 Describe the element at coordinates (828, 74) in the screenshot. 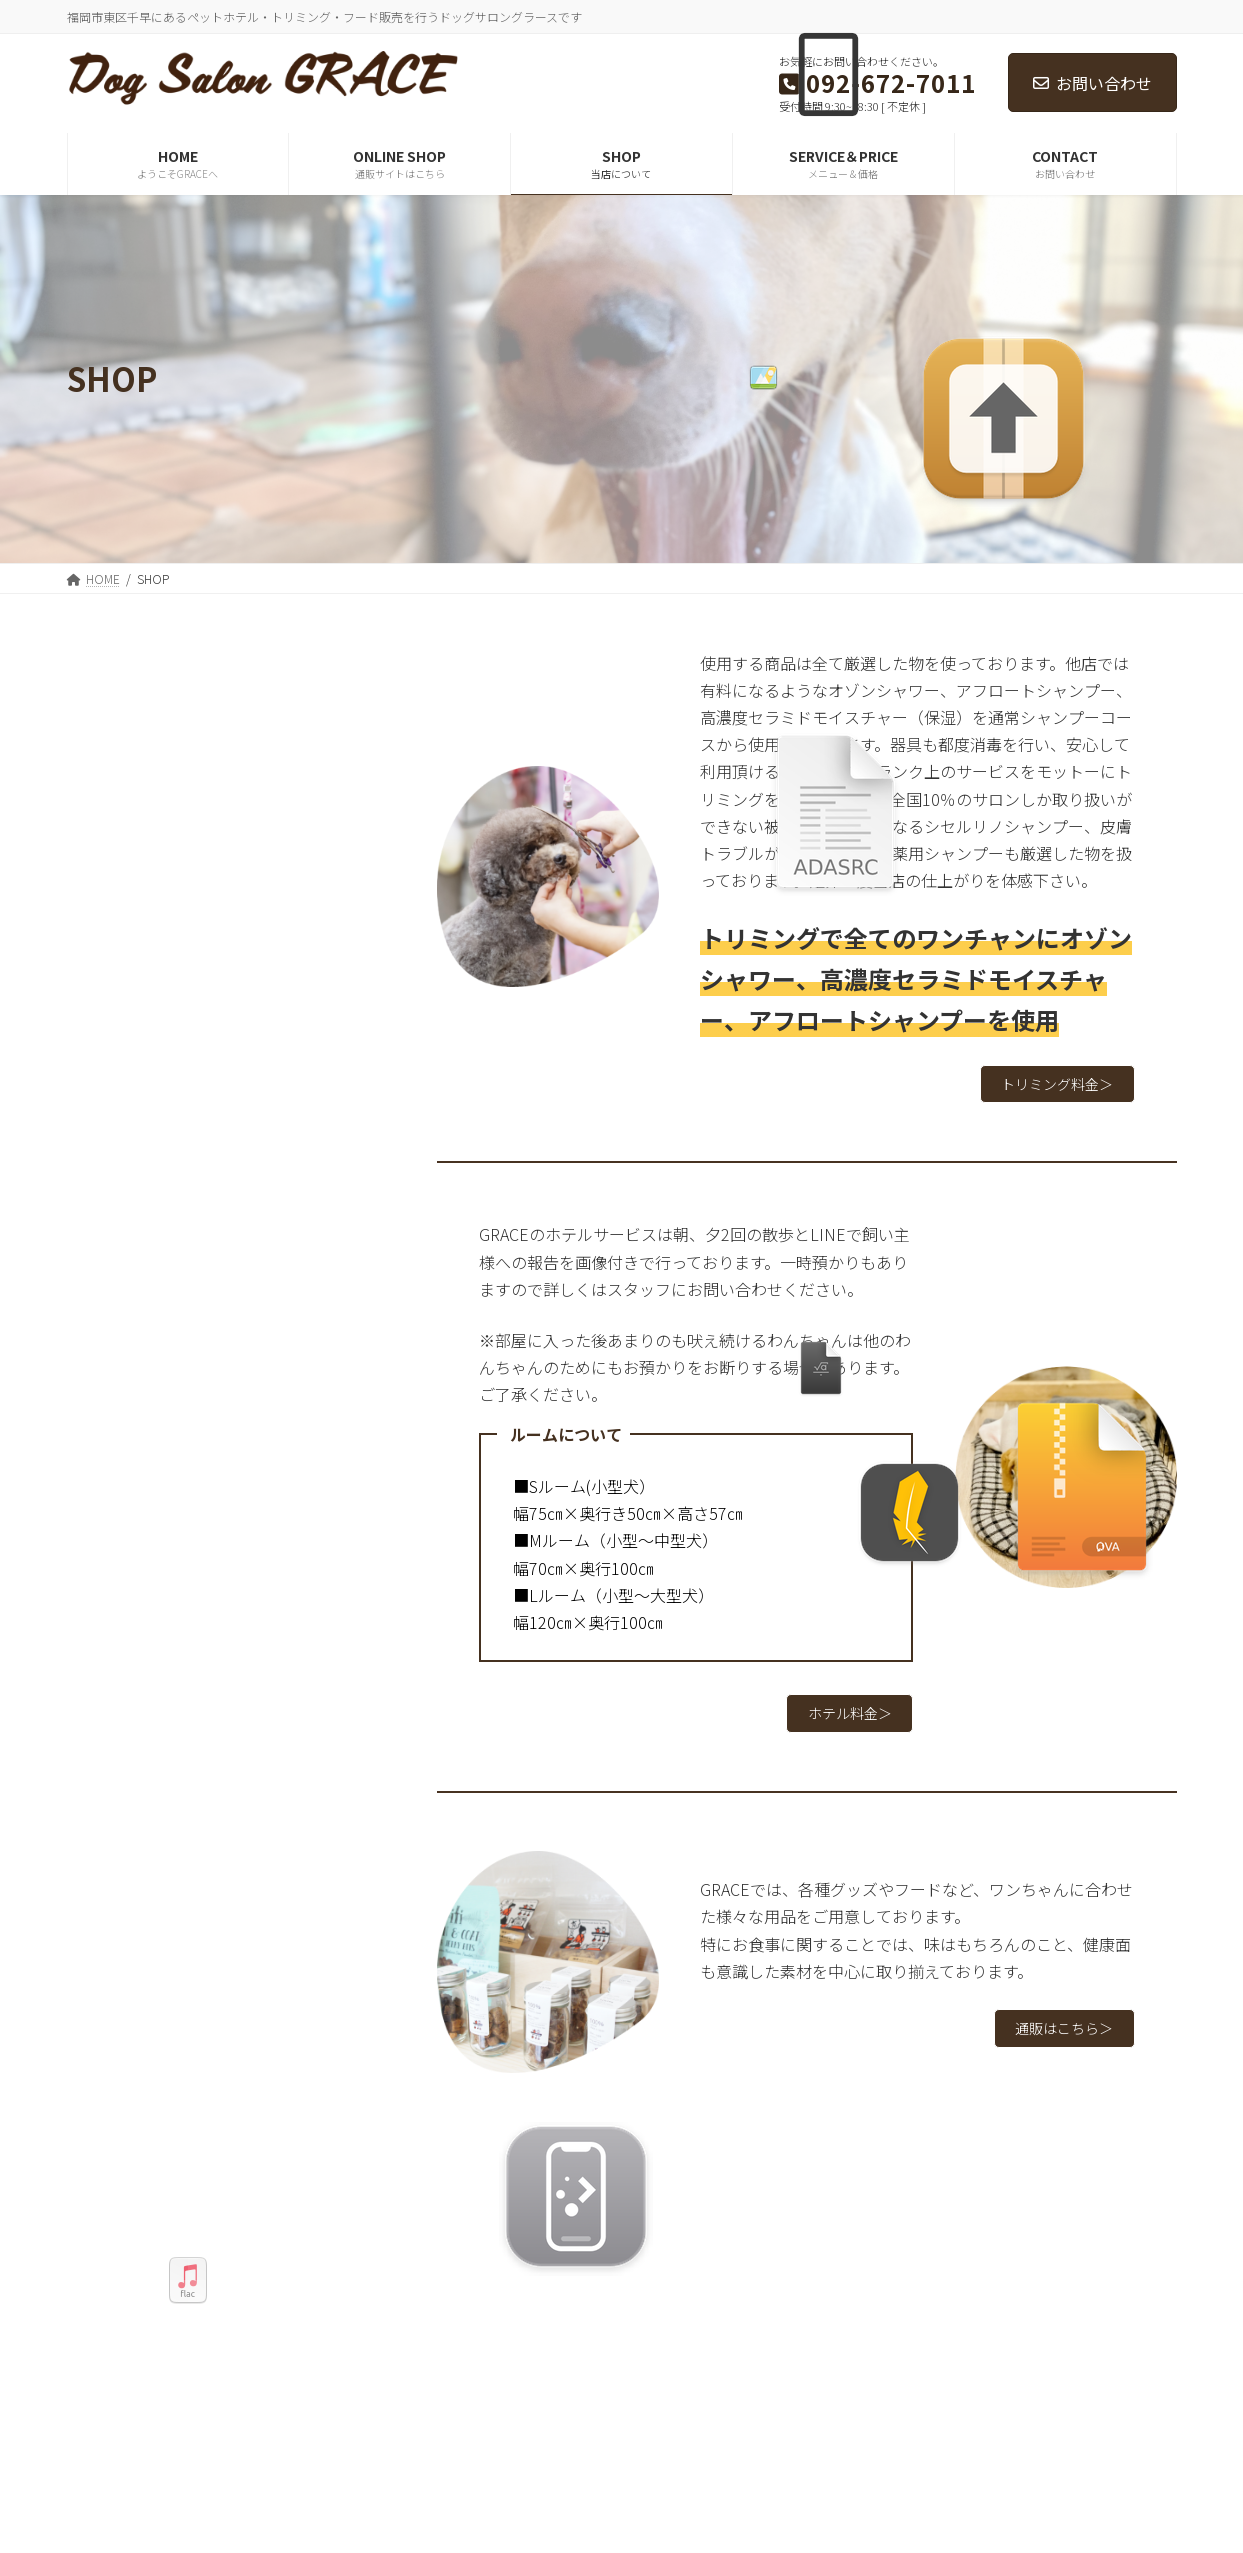

I see `indicates a tablet or touch-screen device` at that location.